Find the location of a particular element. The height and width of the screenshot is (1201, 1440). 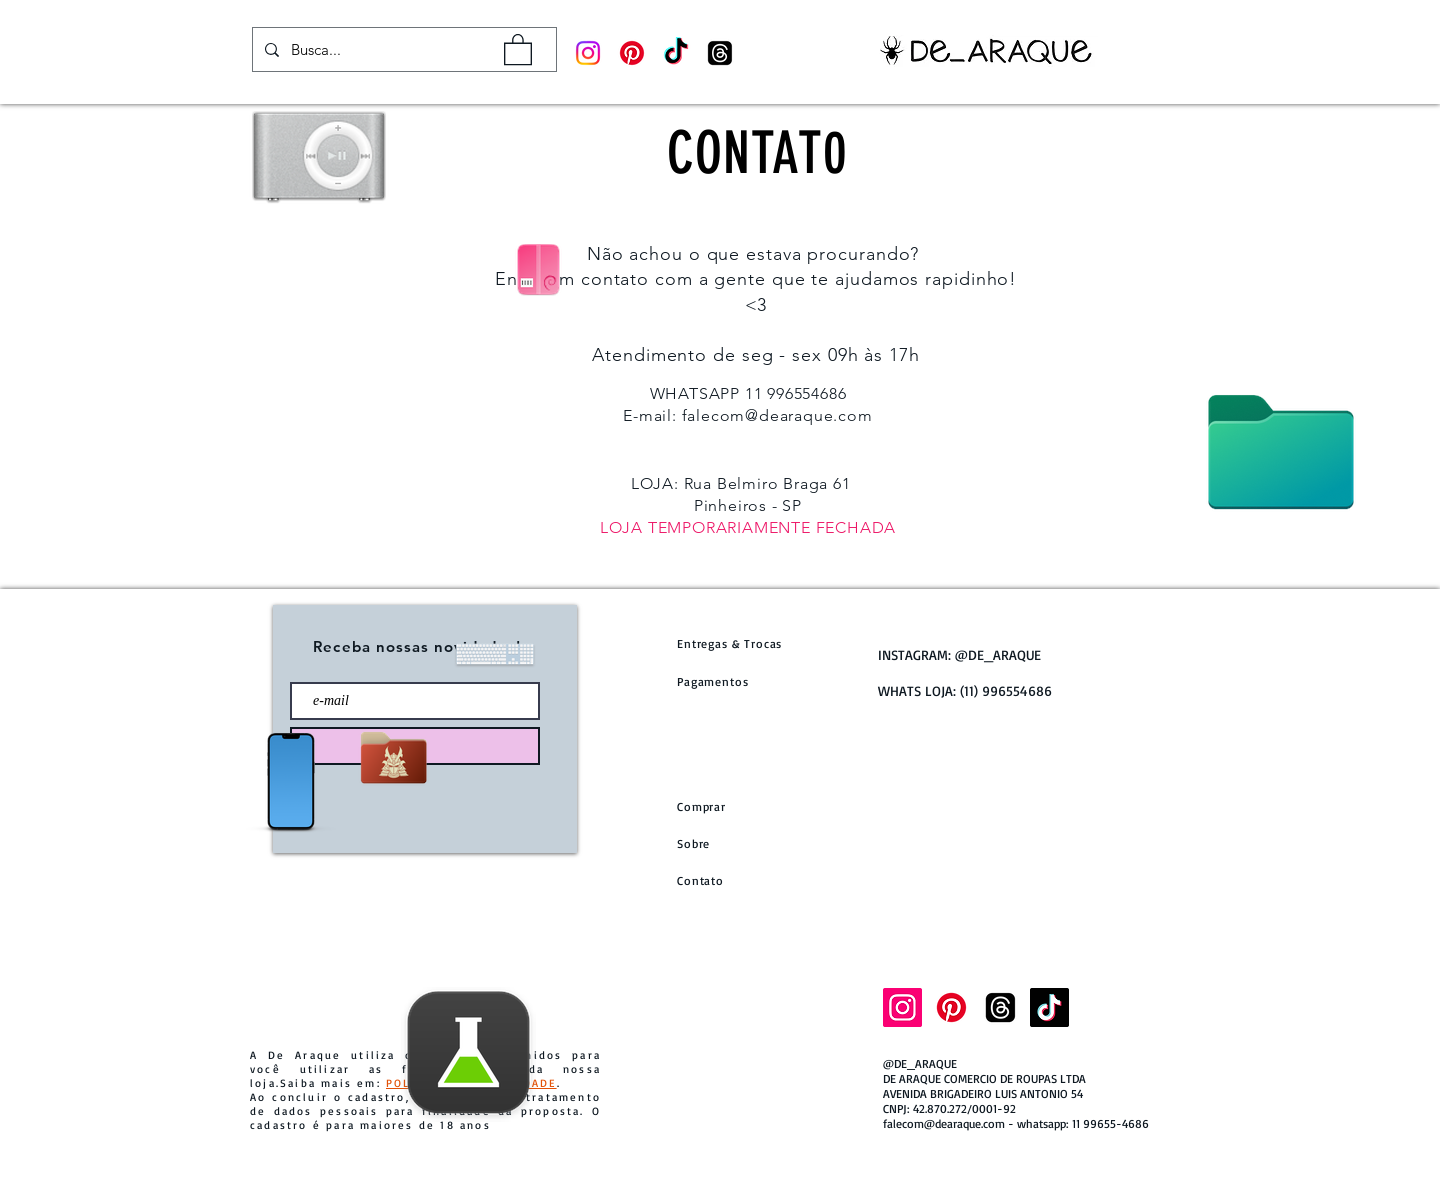

open the green folder is located at coordinates (1281, 456).